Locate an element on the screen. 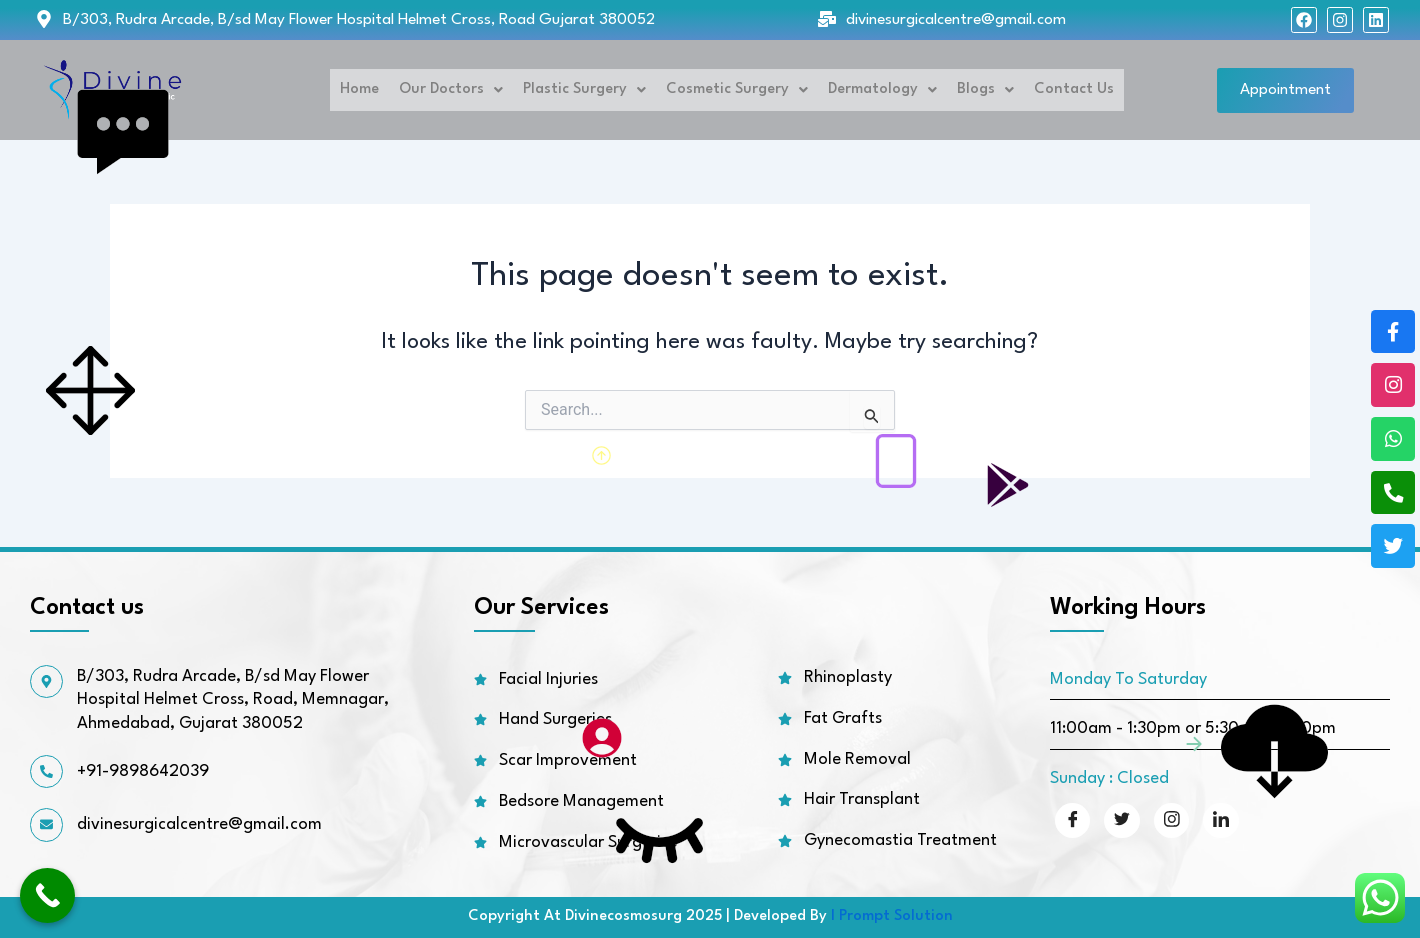  open chat or messaging is located at coordinates (123, 132).